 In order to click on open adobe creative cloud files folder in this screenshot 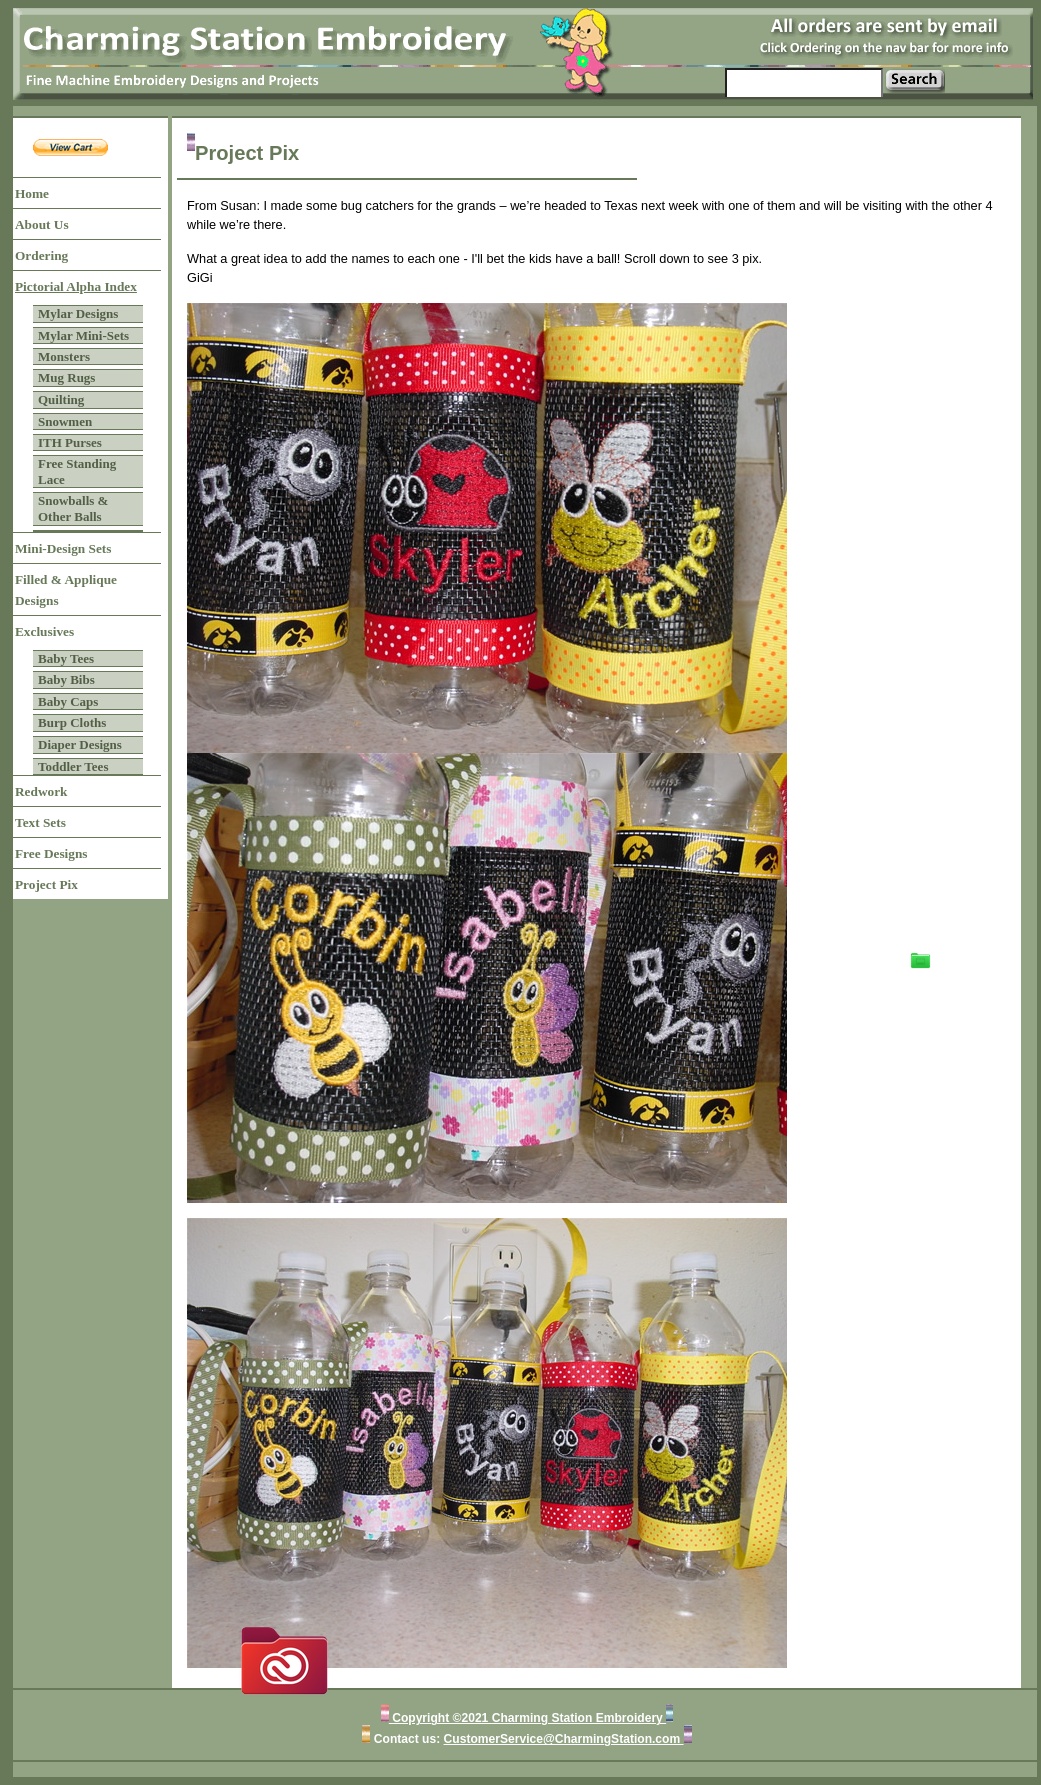, I will do `click(284, 1663)`.